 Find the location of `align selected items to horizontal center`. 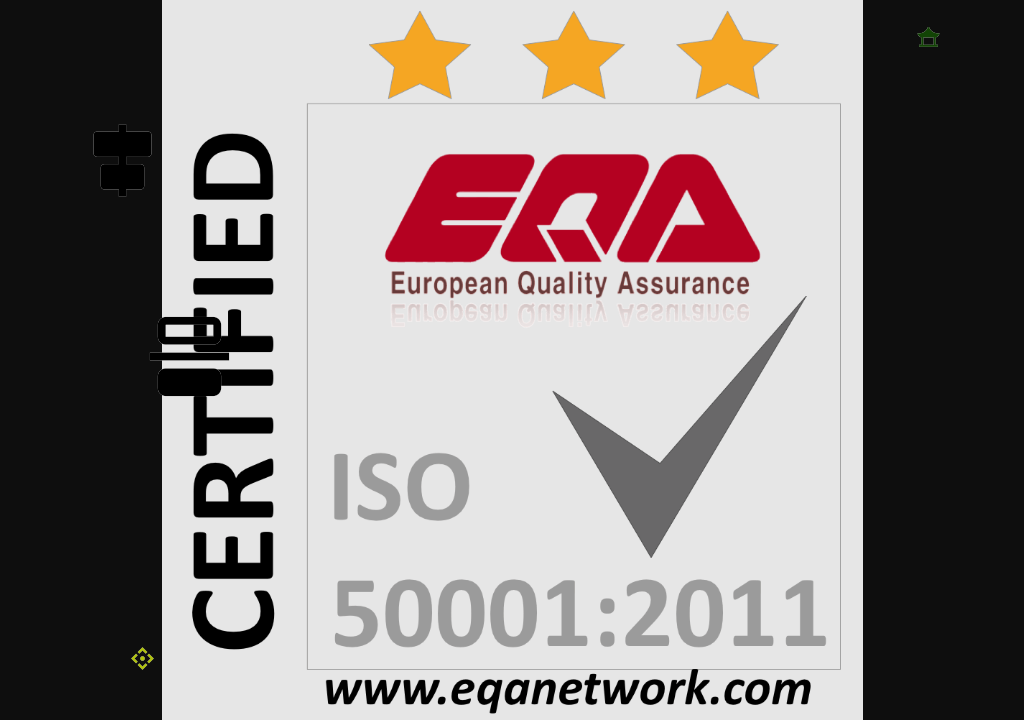

align selected items to horizontal center is located at coordinates (122, 160).